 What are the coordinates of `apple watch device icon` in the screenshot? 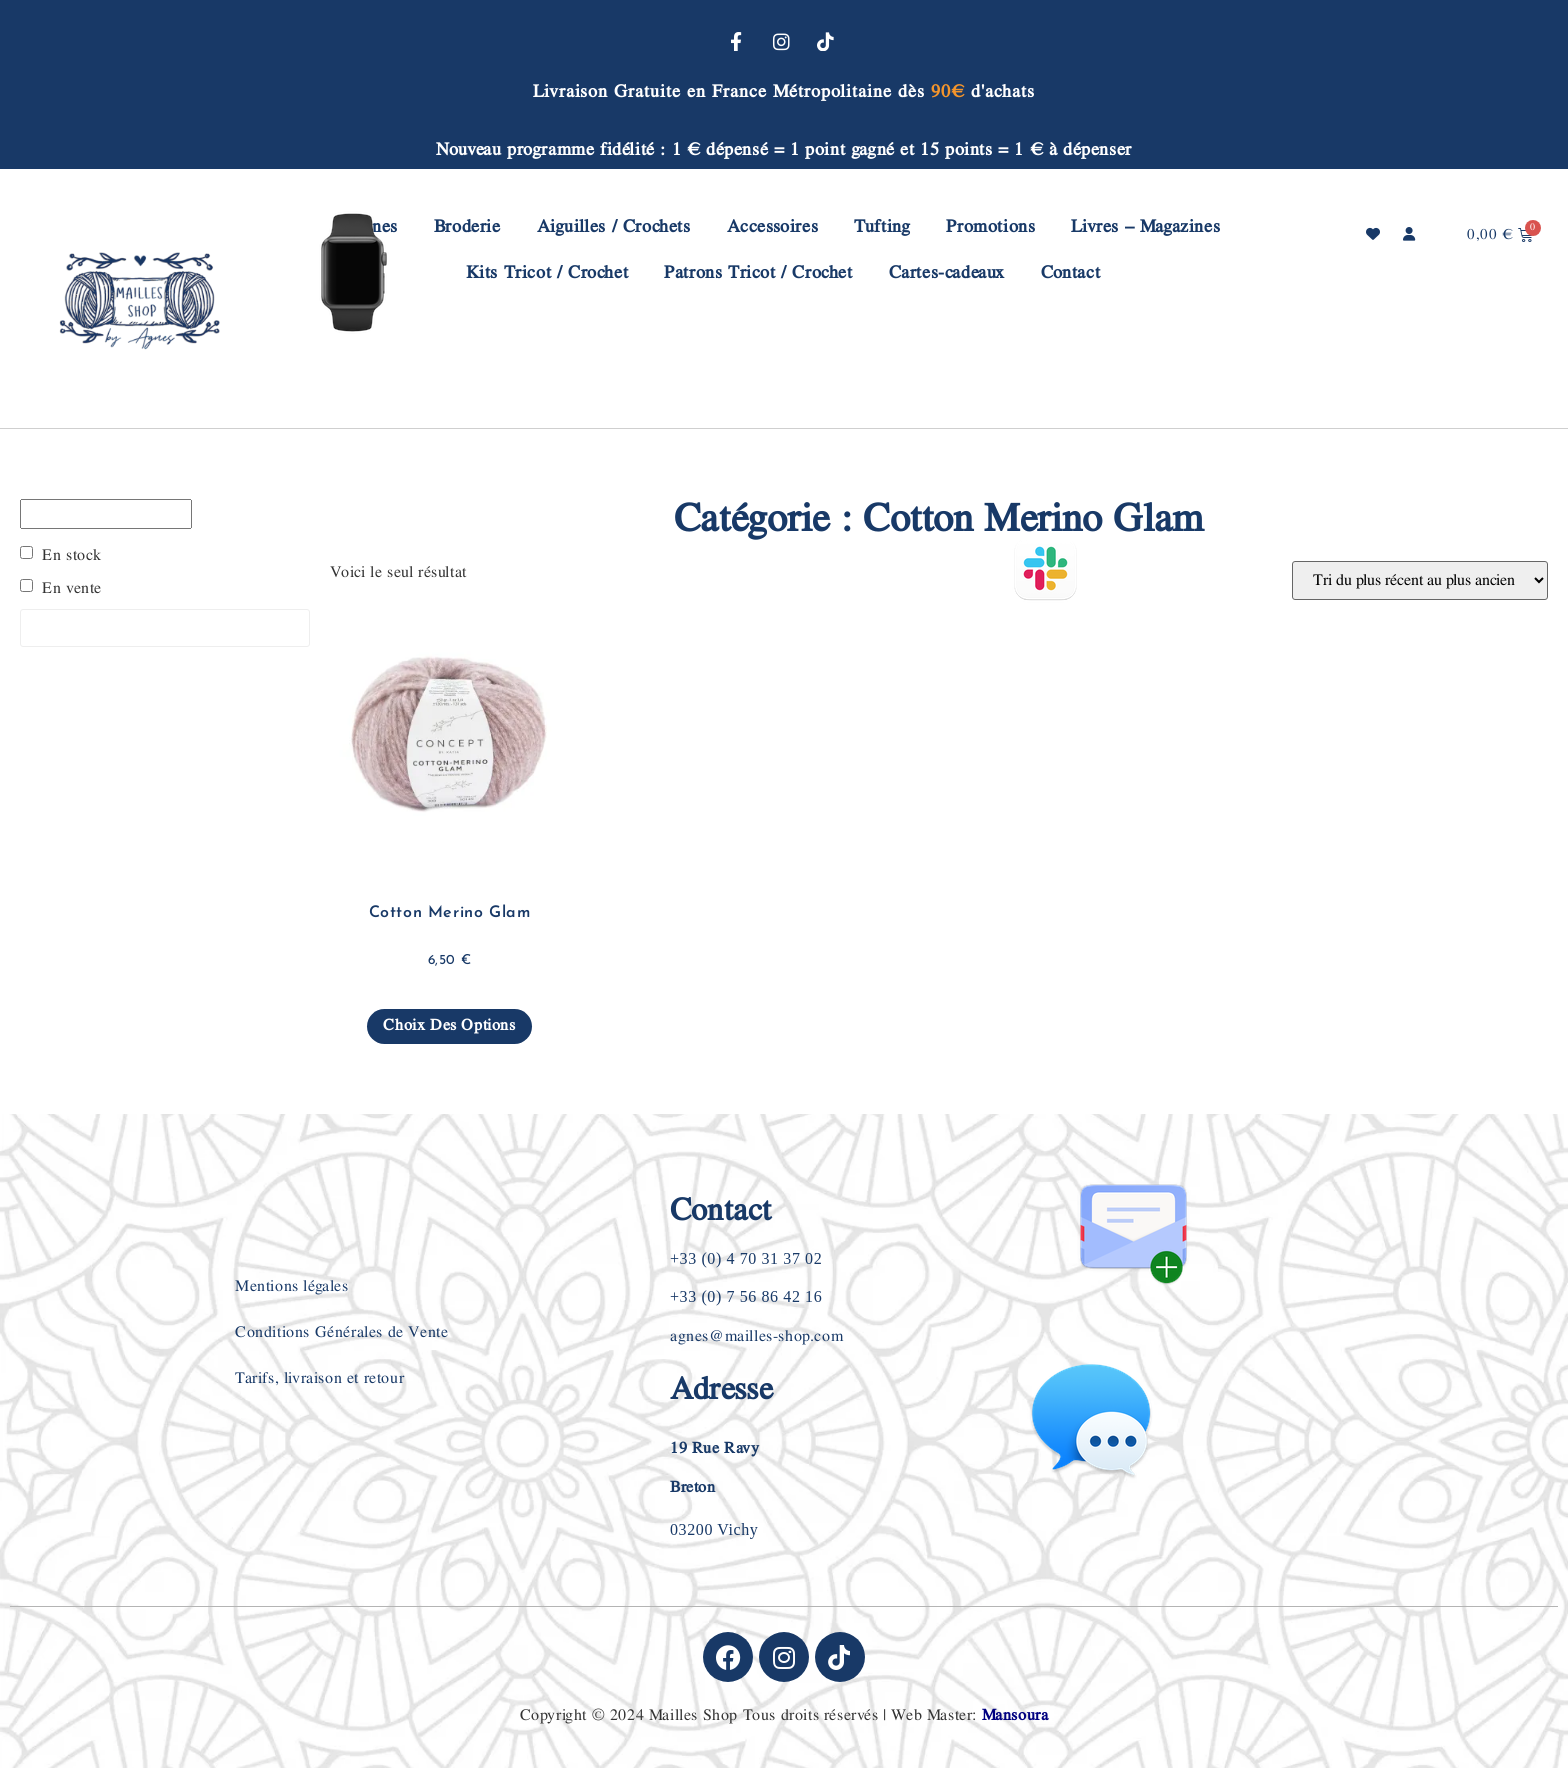 It's located at (352, 272).